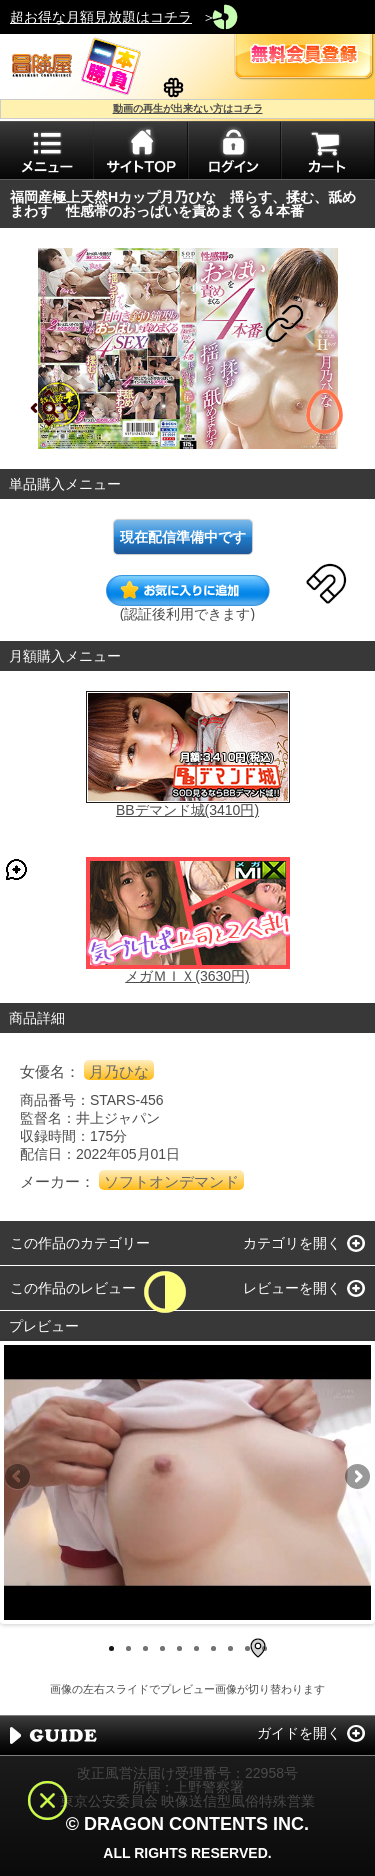 The height and width of the screenshot is (1876, 375). What do you see at coordinates (225, 17) in the screenshot?
I see `view analytics or statistics breakdown` at bounding box center [225, 17].